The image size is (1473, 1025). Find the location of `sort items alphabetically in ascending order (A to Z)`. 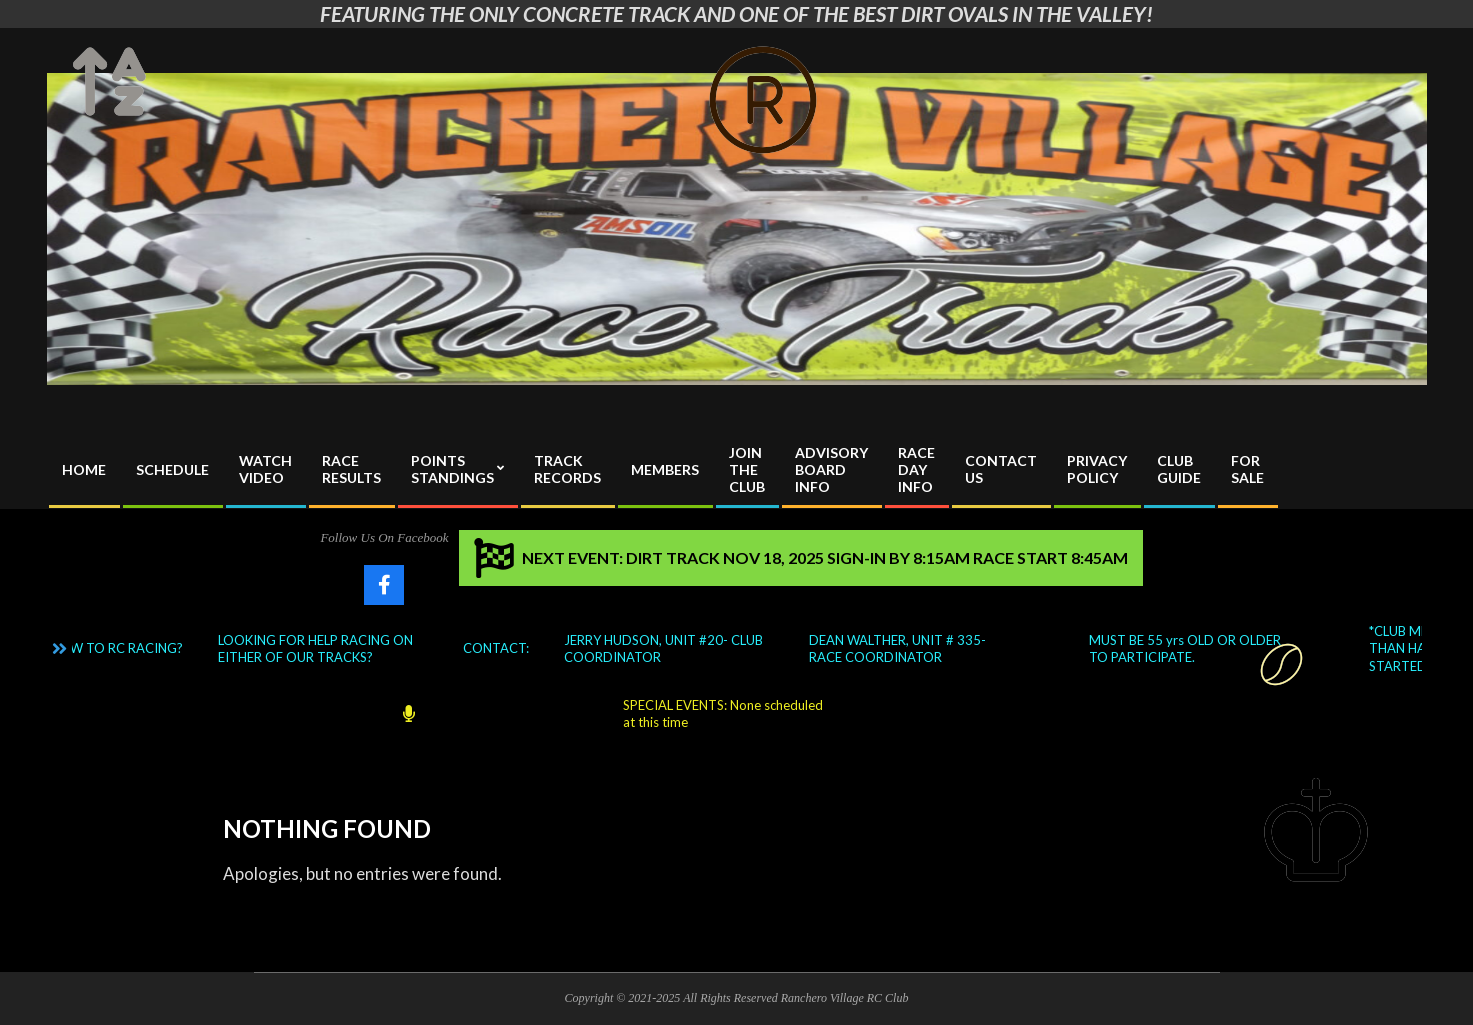

sort items alphabetically in ascending order (A to Z) is located at coordinates (109, 81).